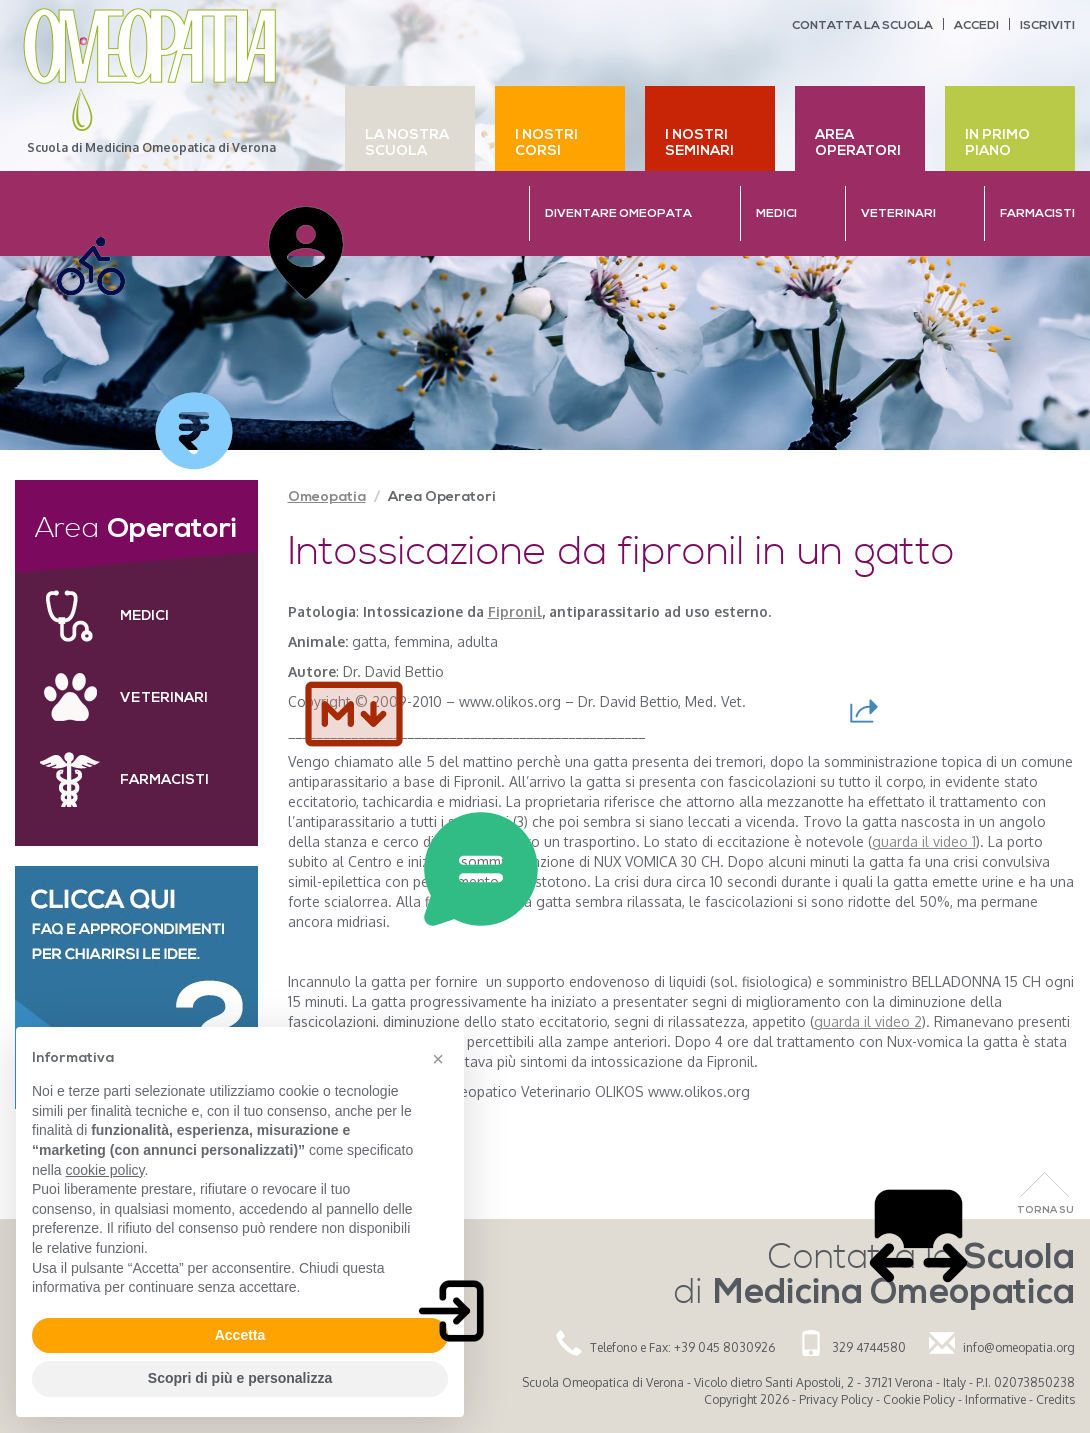  Describe the element at coordinates (306, 253) in the screenshot. I see `view a person's location on the map` at that location.